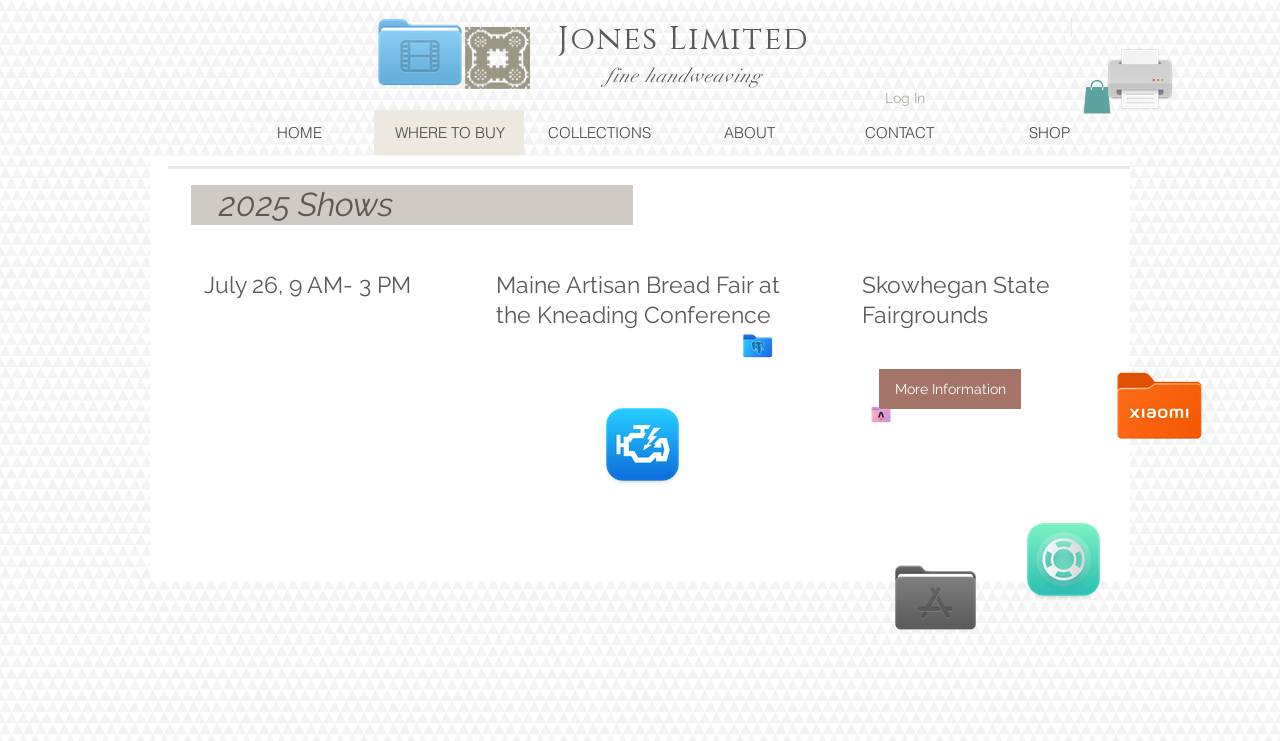 This screenshot has height=741, width=1280. What do you see at coordinates (1140, 79) in the screenshot?
I see `access printer settings and options` at bounding box center [1140, 79].